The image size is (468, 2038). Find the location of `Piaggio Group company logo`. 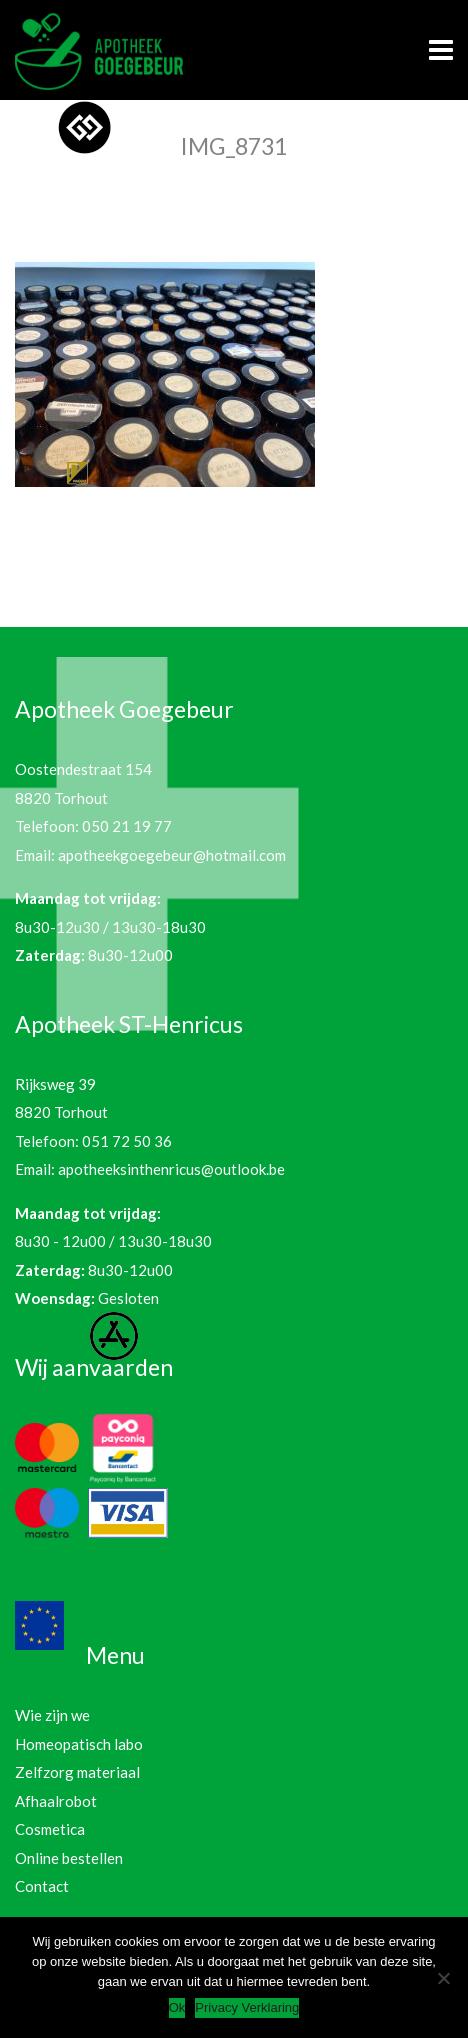

Piaggio Group company logo is located at coordinates (77, 473).